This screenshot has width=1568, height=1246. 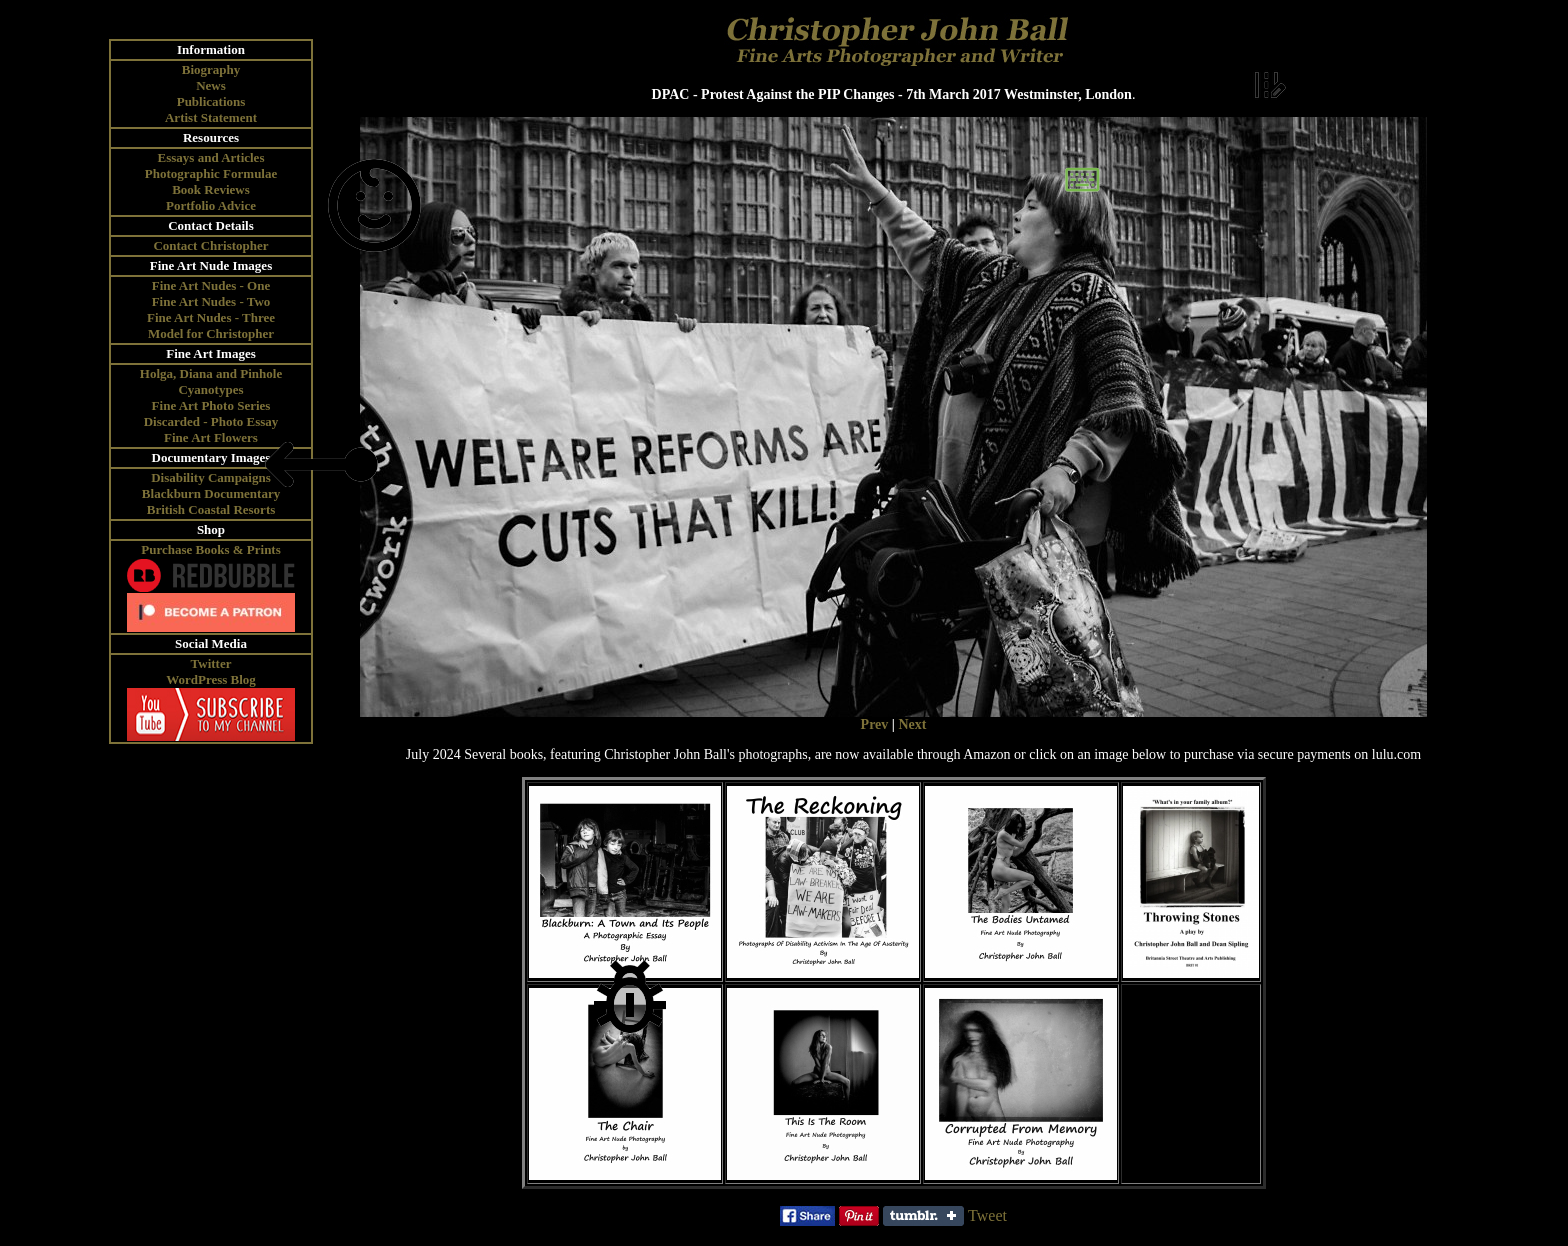 What do you see at coordinates (185, 911) in the screenshot?
I see `find nearby ATM locations` at bounding box center [185, 911].